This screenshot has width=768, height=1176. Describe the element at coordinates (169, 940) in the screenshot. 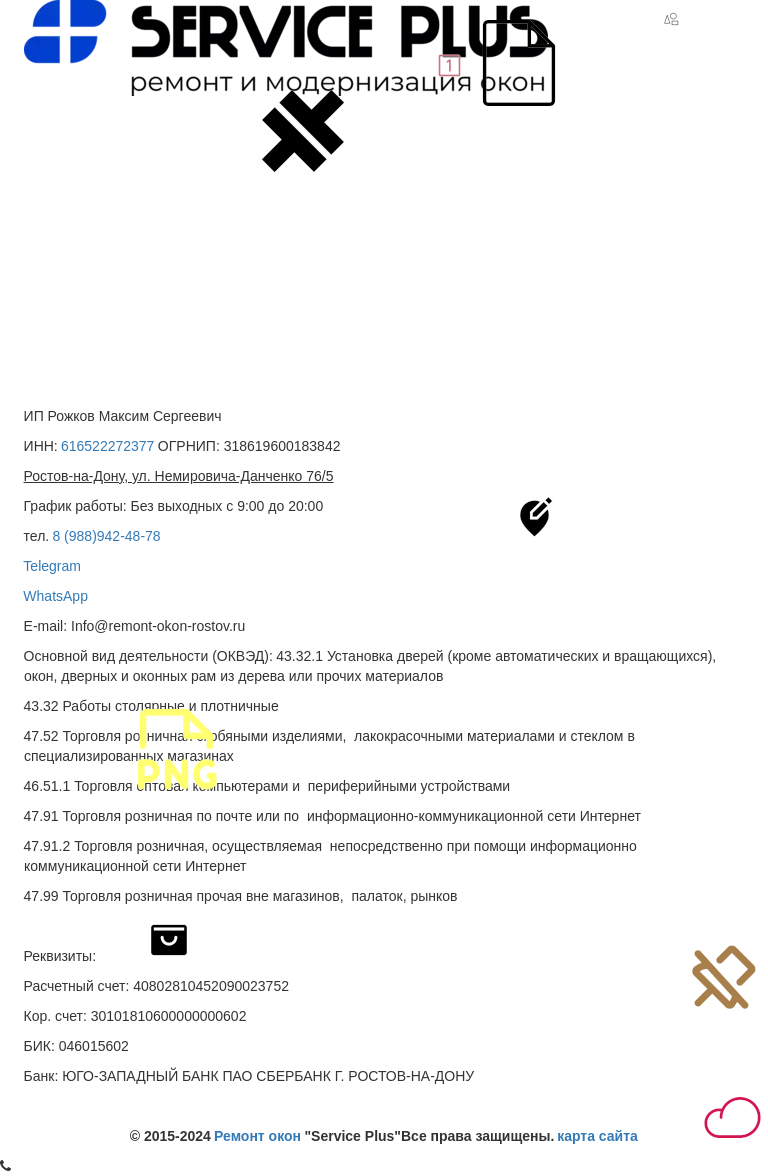

I see `view your shopping cart` at that location.